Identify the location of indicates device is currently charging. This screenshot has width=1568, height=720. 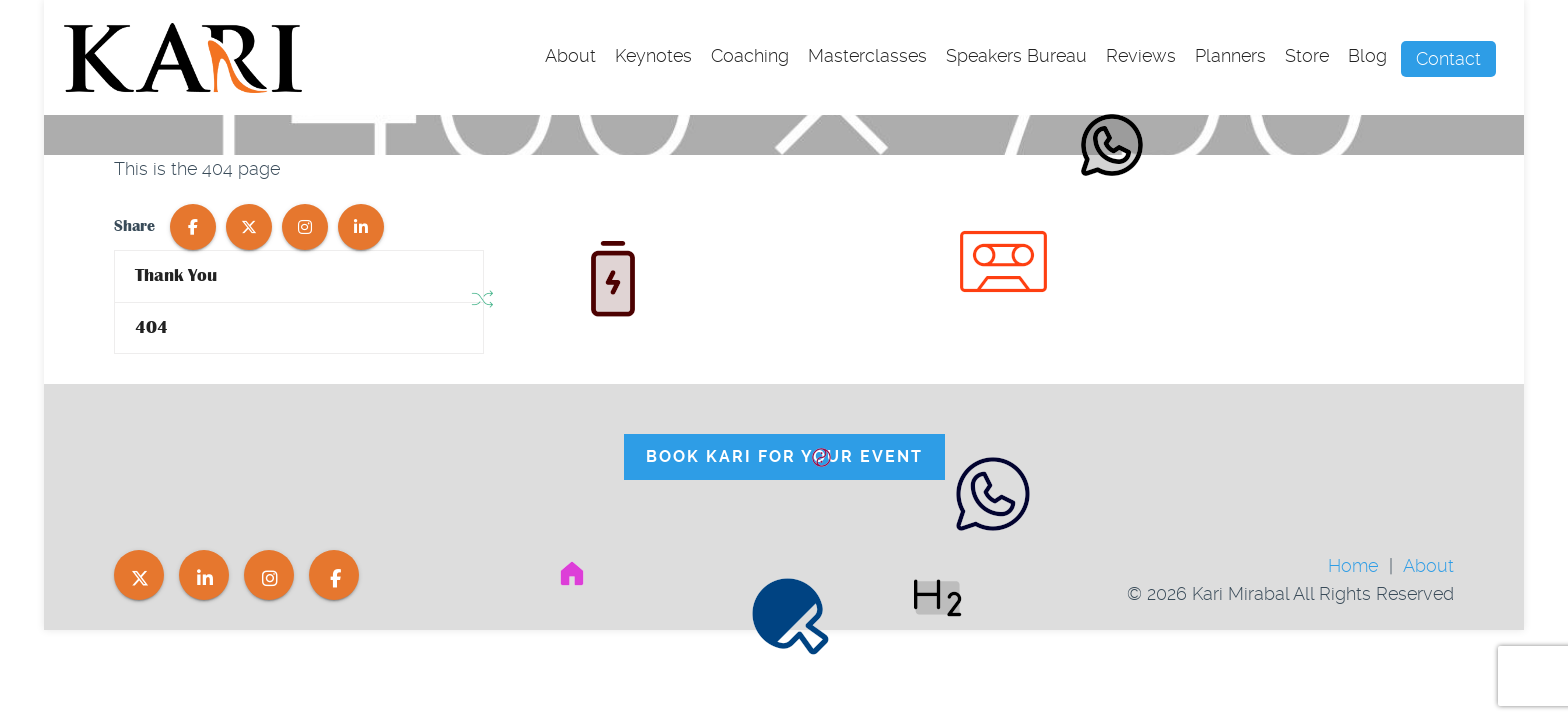
(613, 280).